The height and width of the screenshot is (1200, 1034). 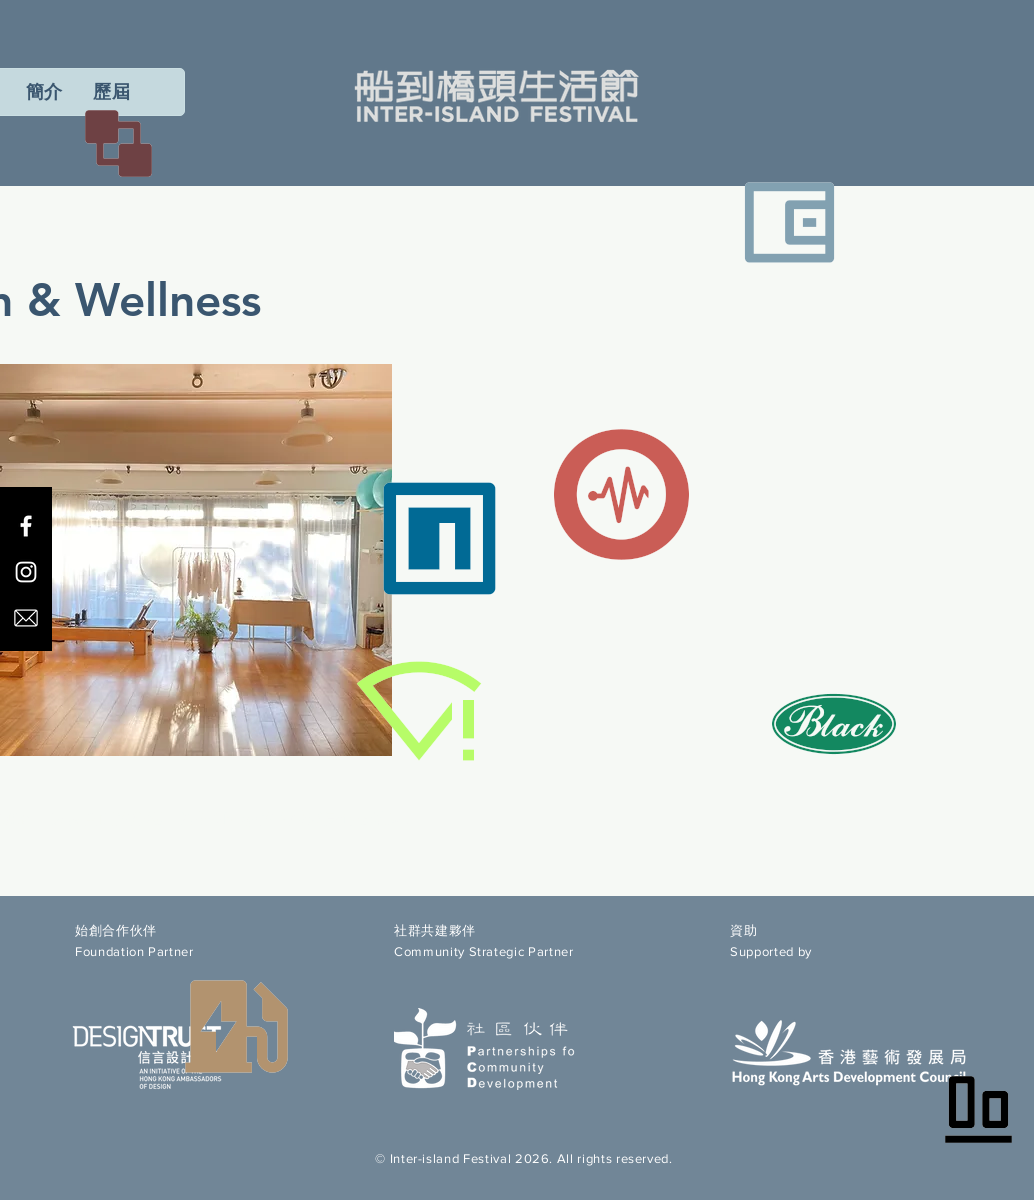 I want to click on access your wallet or payment methods, so click(x=789, y=222).